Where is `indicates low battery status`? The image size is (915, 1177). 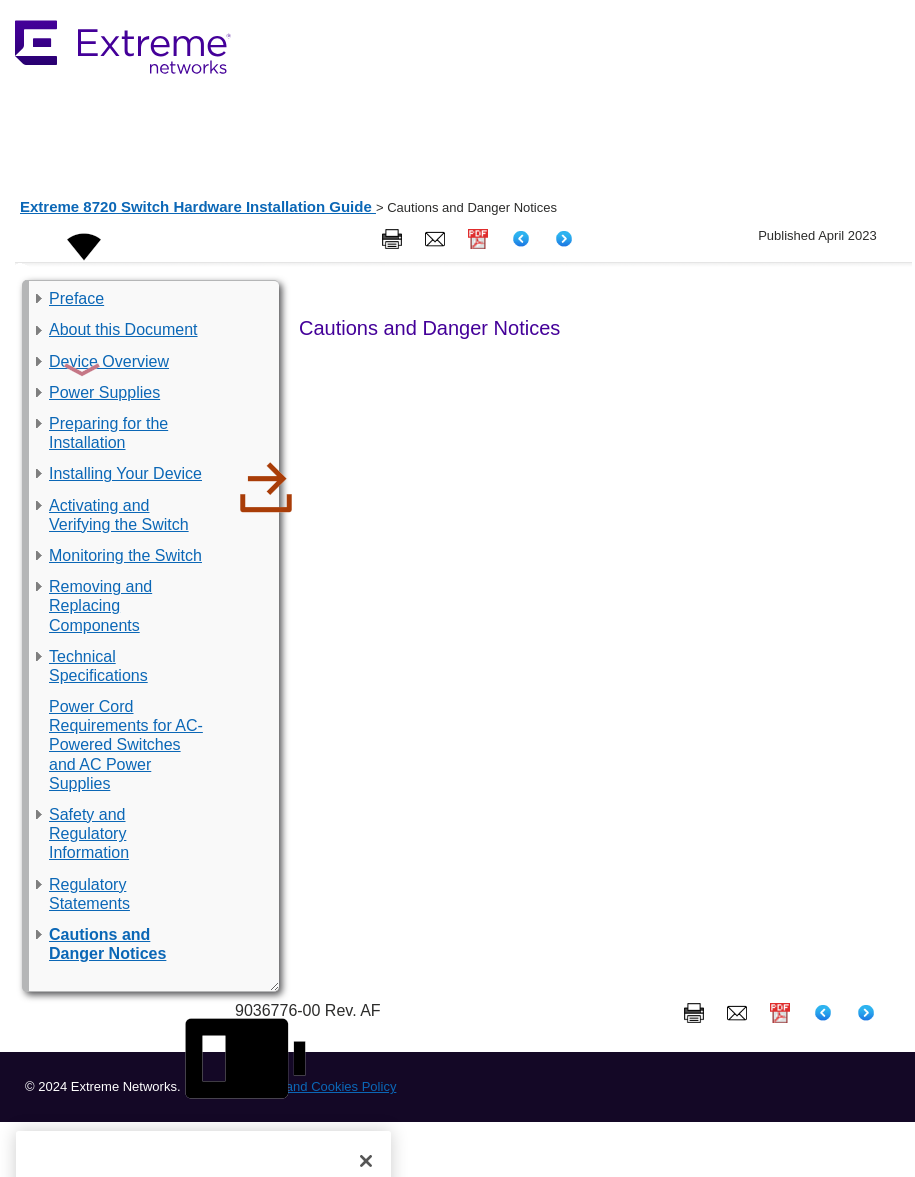
indicates low battery status is located at coordinates (242, 1058).